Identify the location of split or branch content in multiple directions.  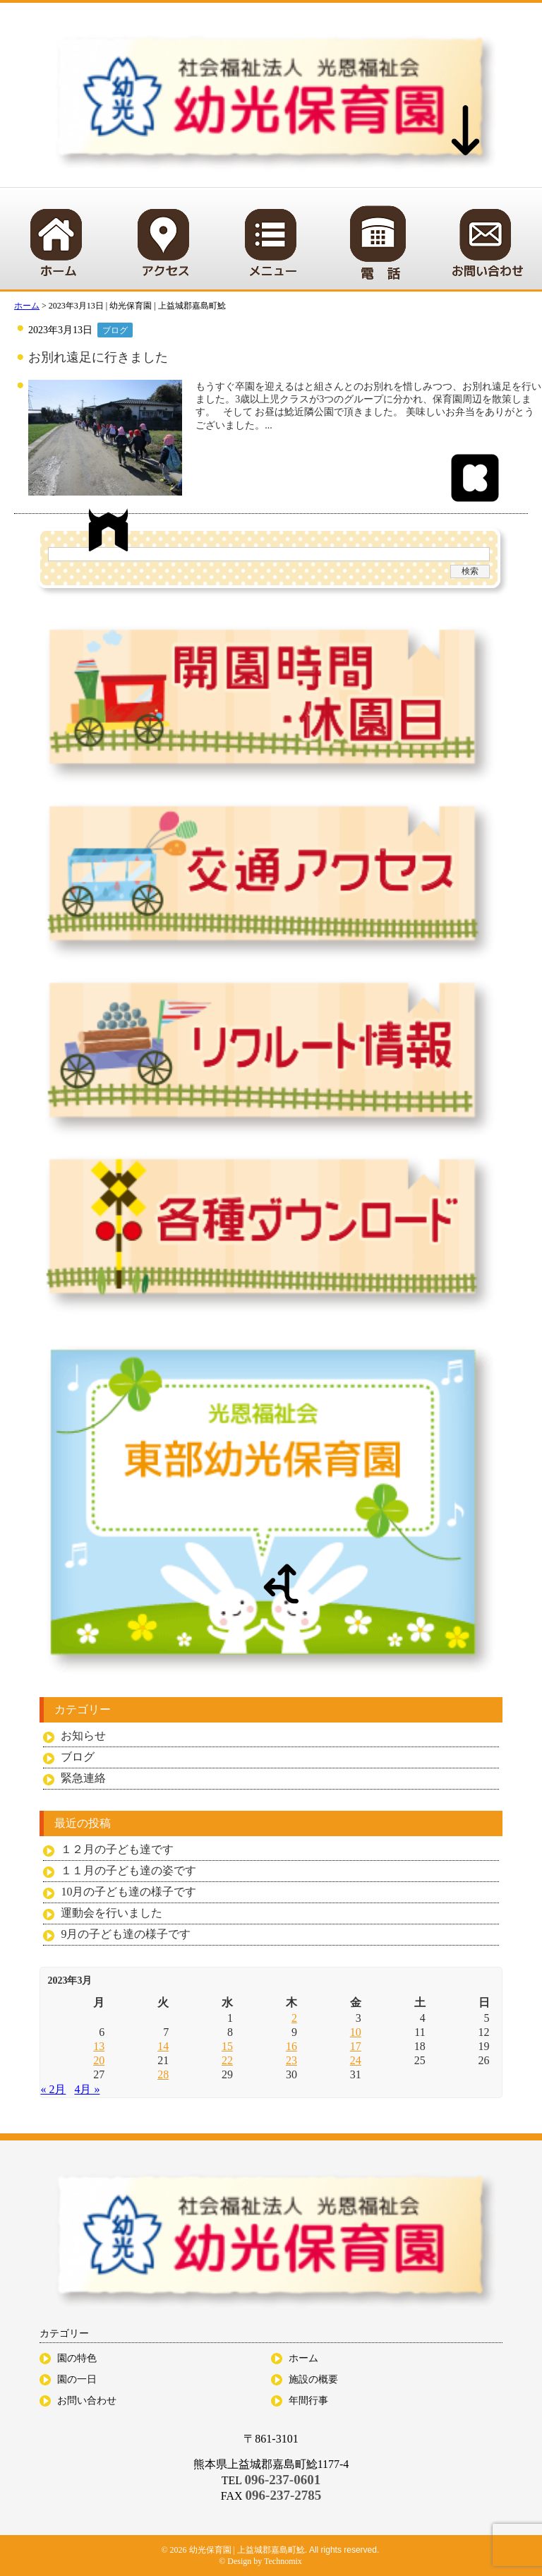
(282, 1585).